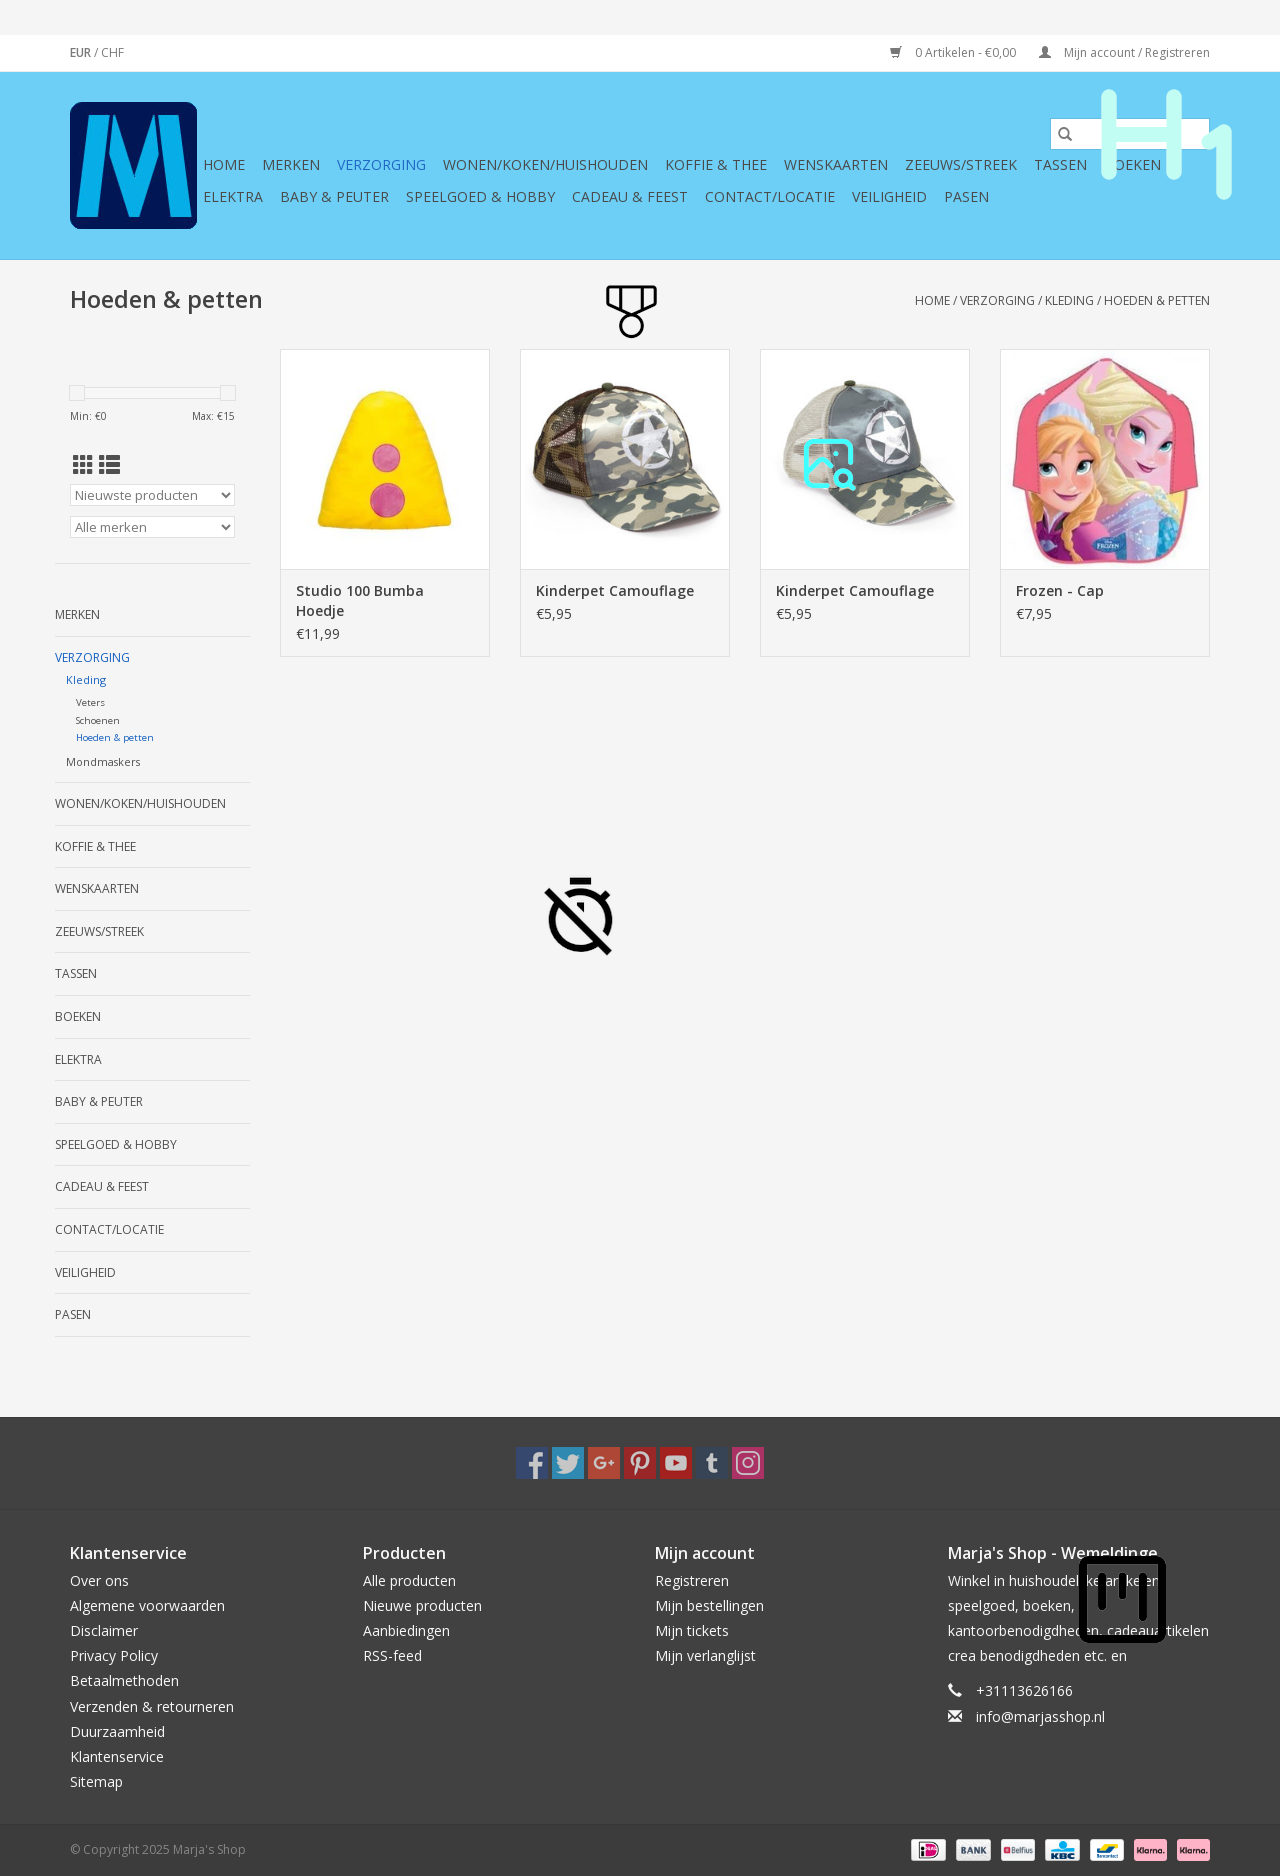 The width and height of the screenshot is (1280, 1876). Describe the element at coordinates (1164, 142) in the screenshot. I see `format text as heading level 1` at that location.